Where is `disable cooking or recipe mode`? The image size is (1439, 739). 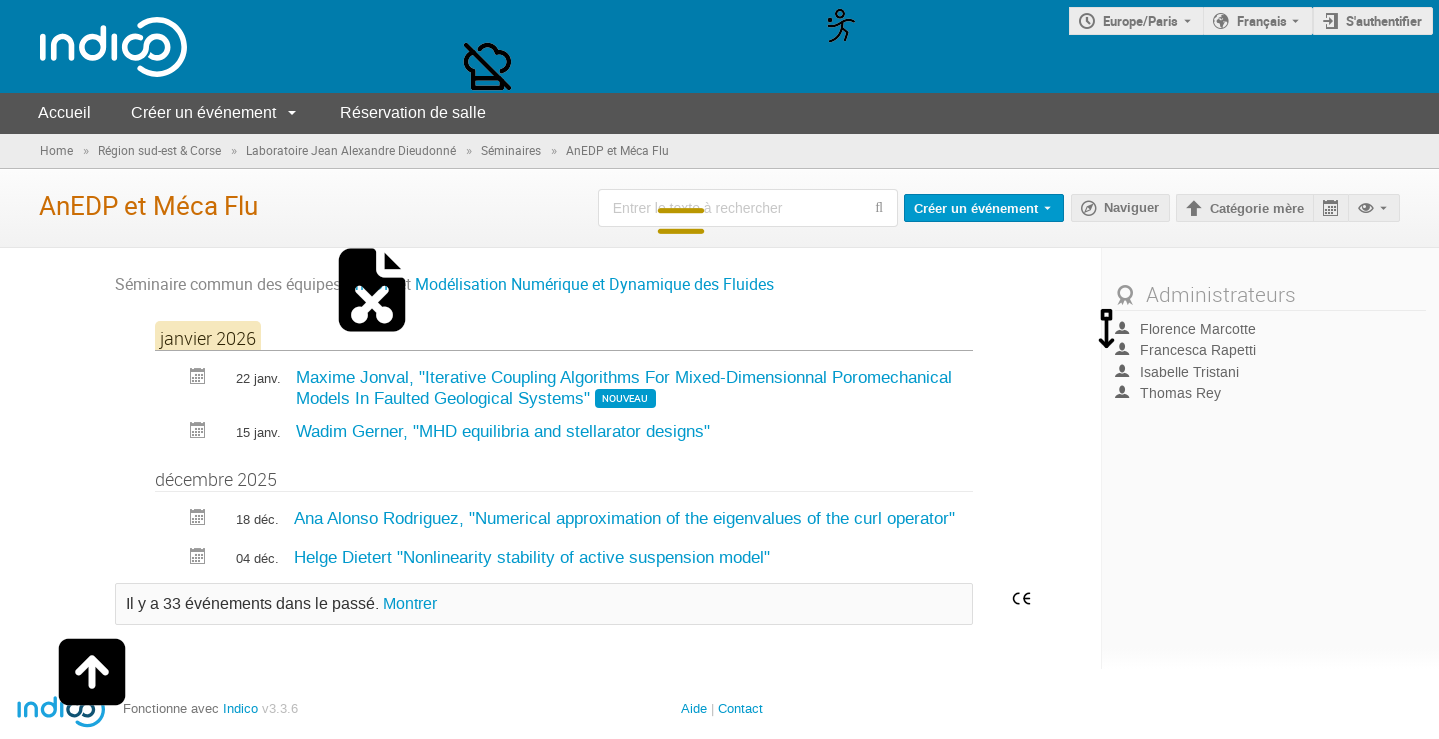 disable cooking or recipe mode is located at coordinates (487, 66).